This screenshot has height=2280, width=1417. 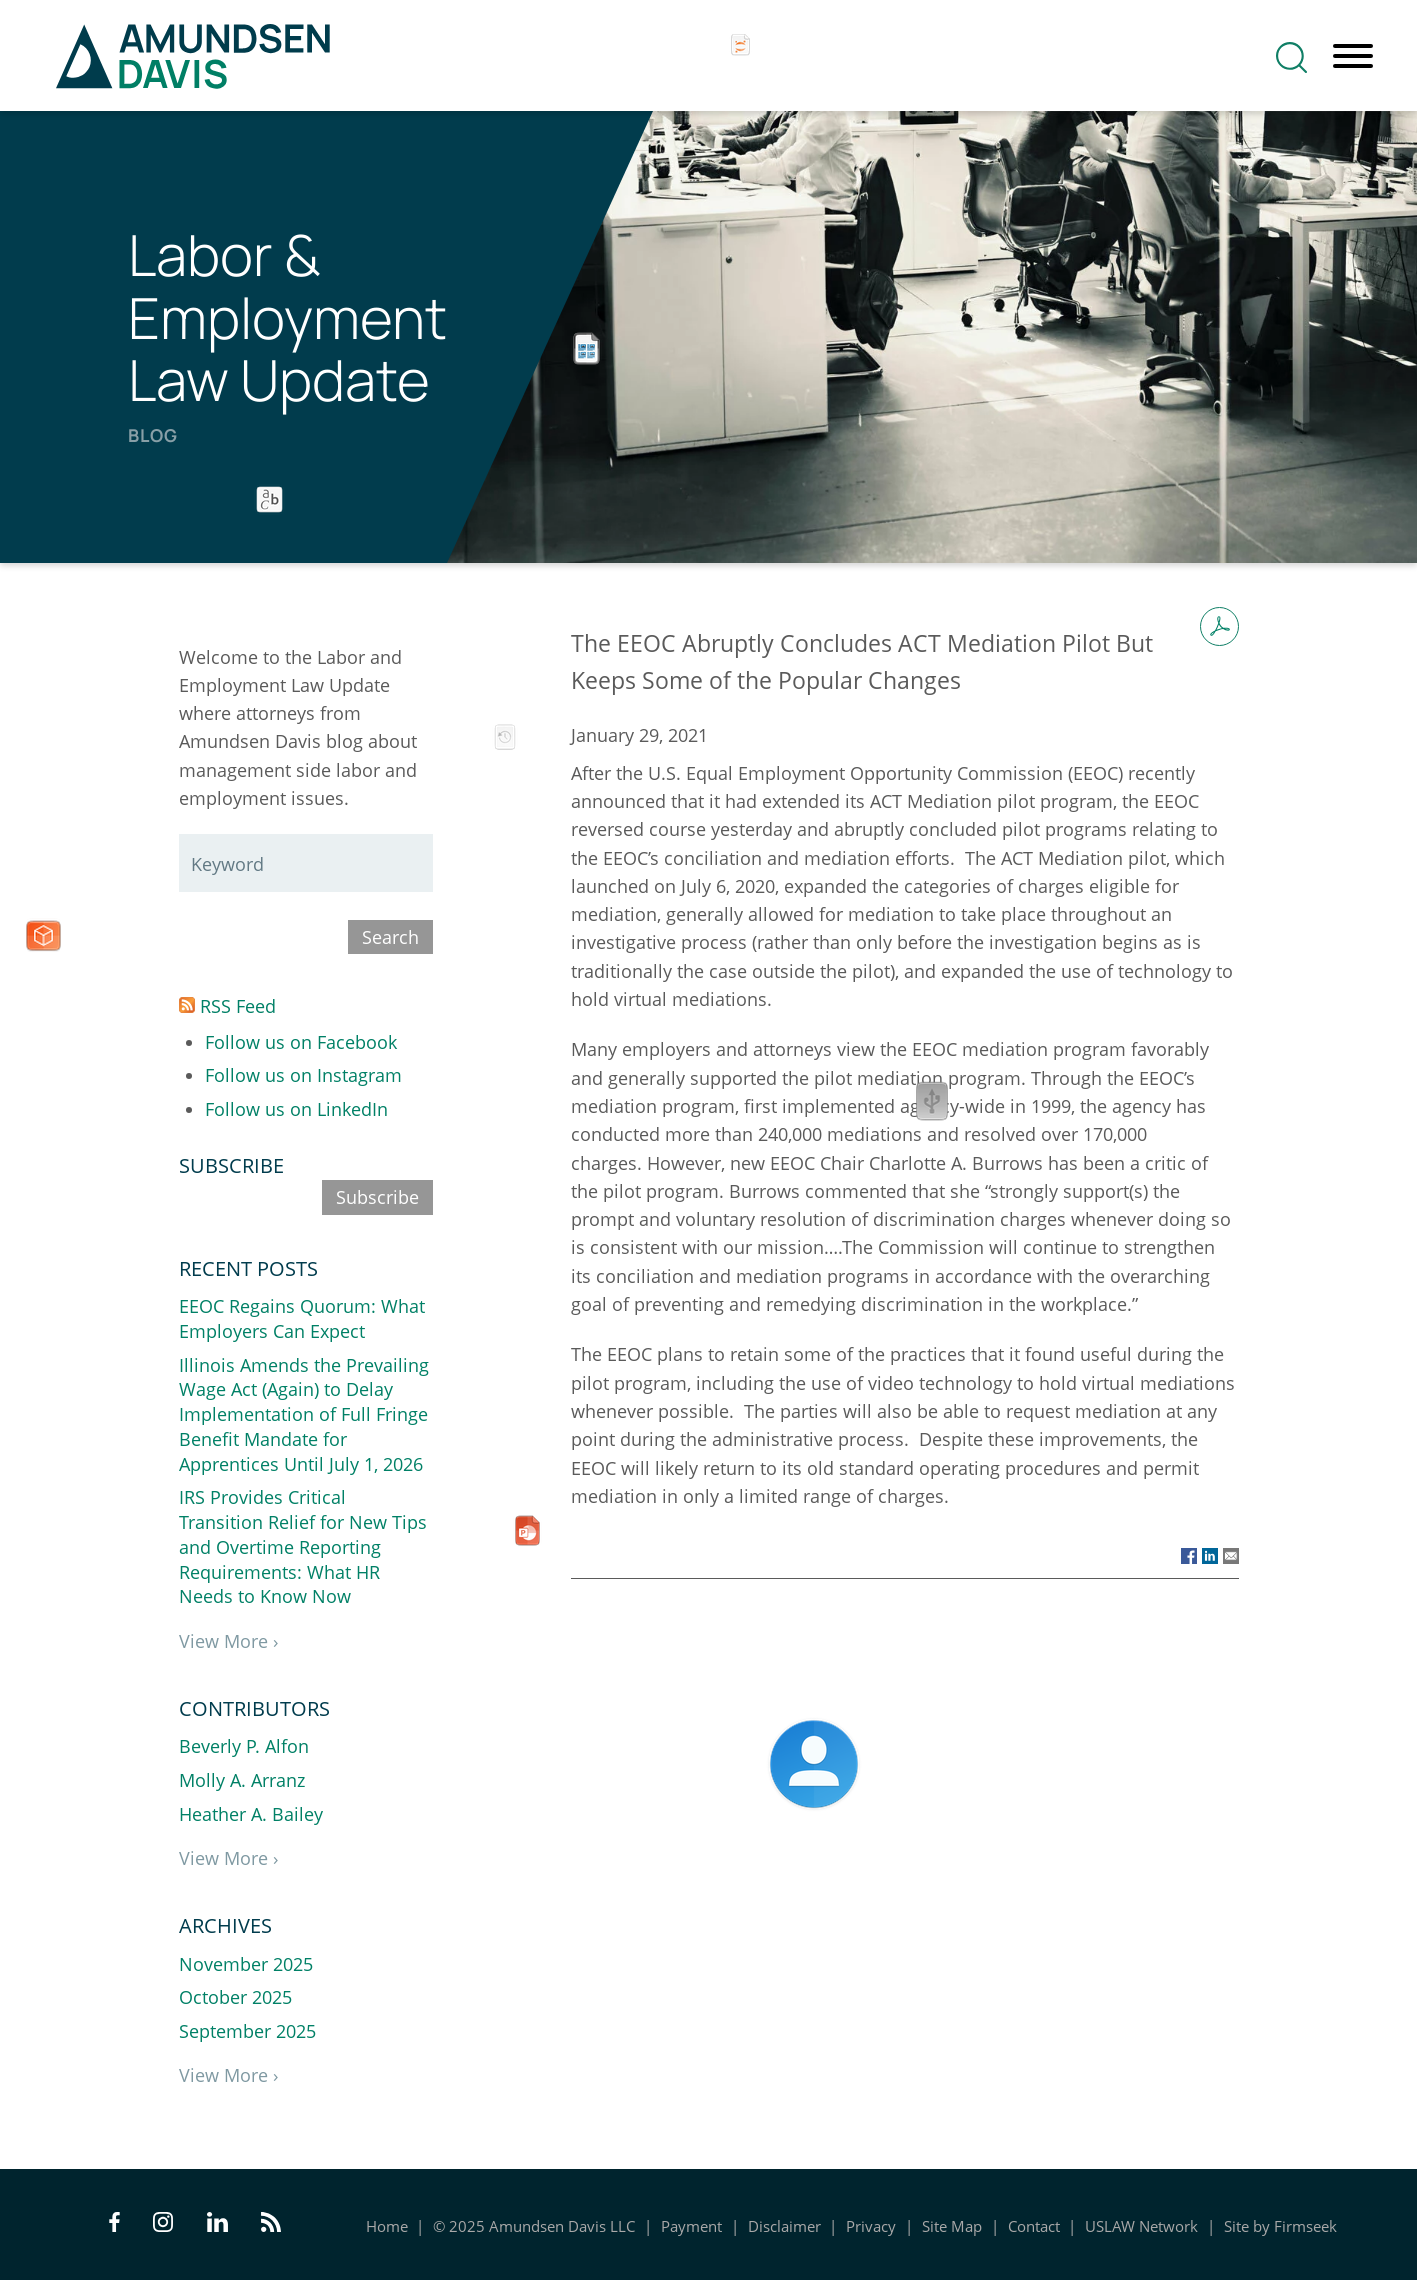 I want to click on open a PowerPoint presentation file, so click(x=527, y=1530).